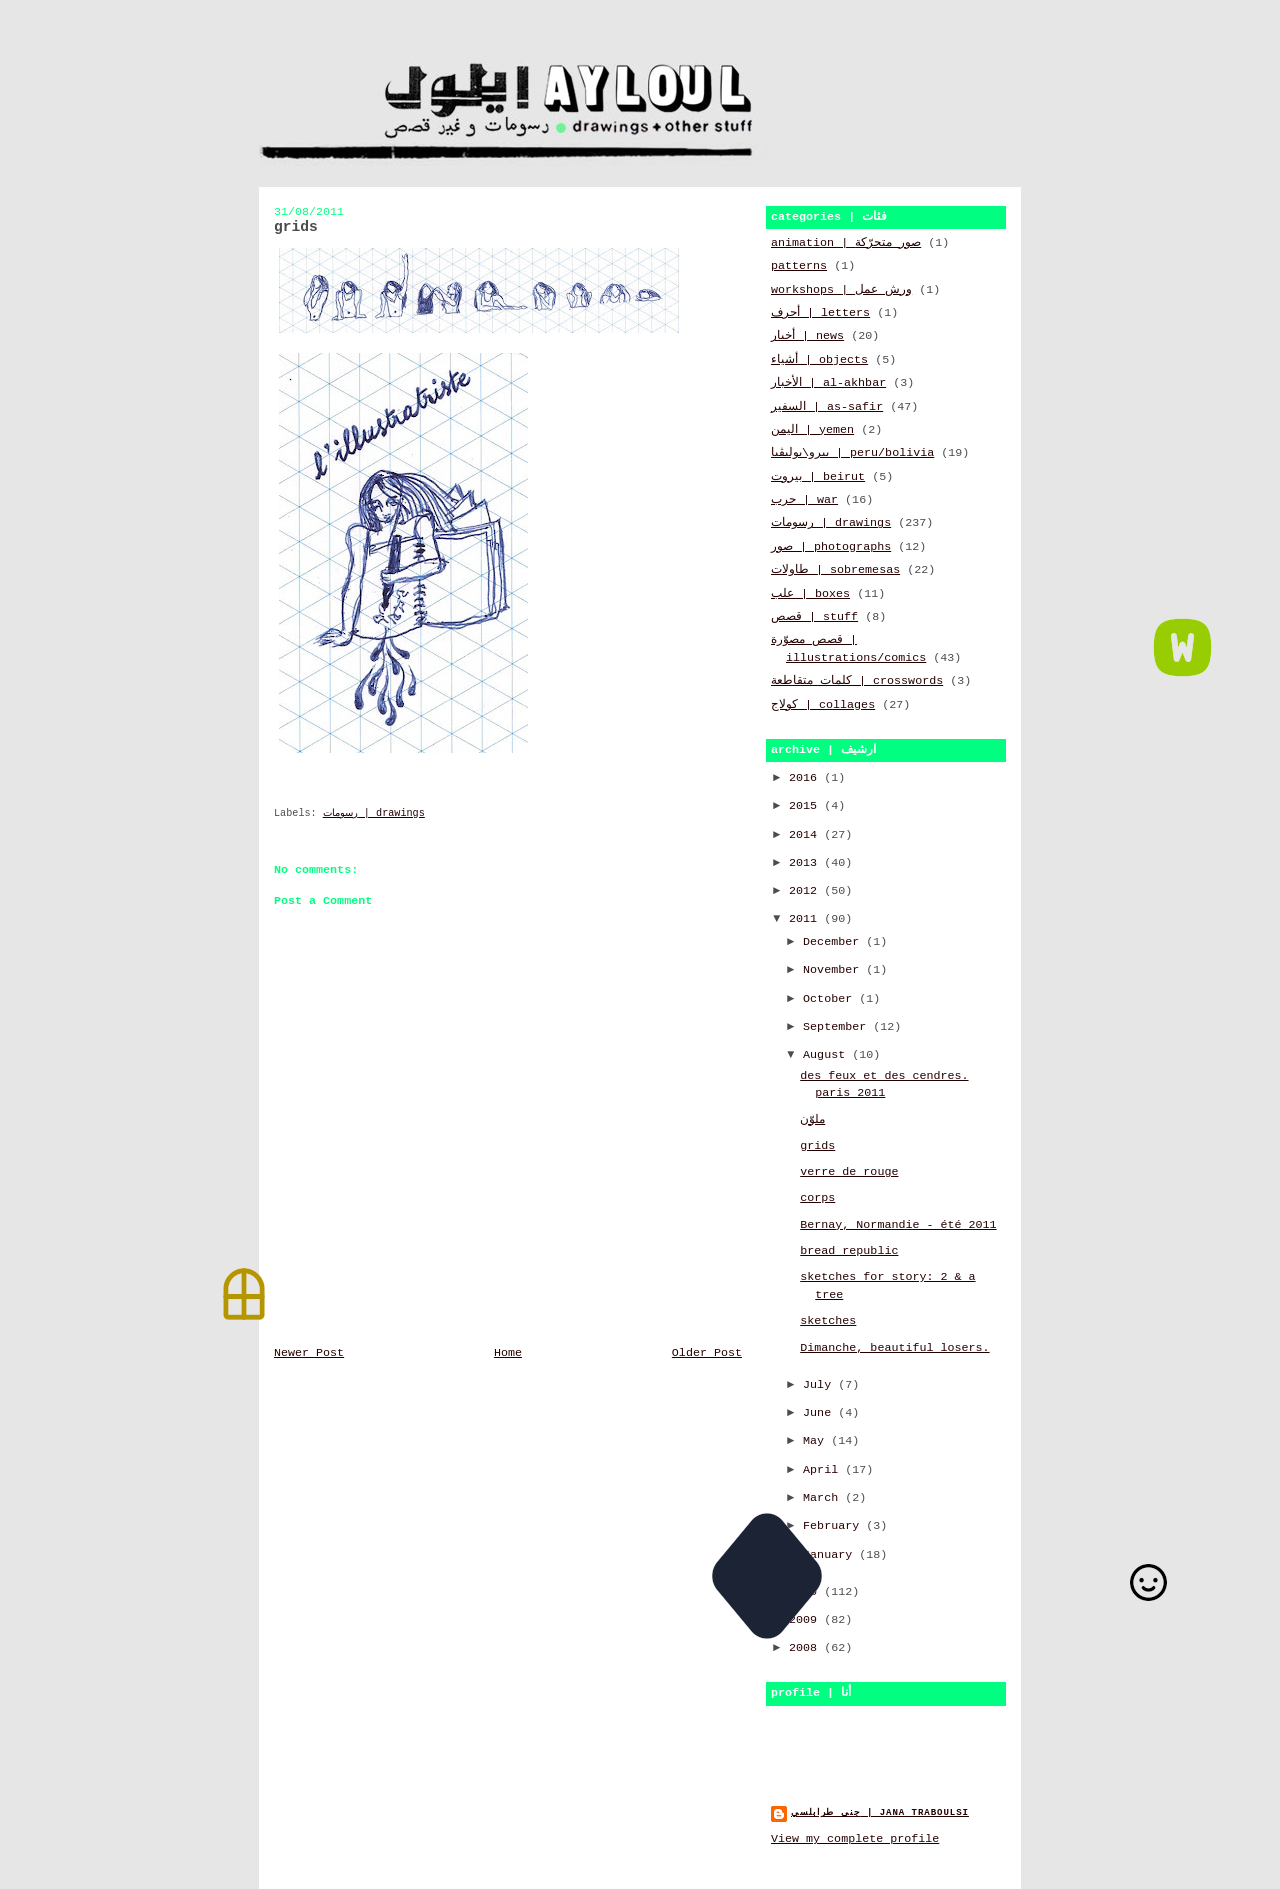 This screenshot has height=1889, width=1280. I want to click on open a new window, so click(244, 1294).